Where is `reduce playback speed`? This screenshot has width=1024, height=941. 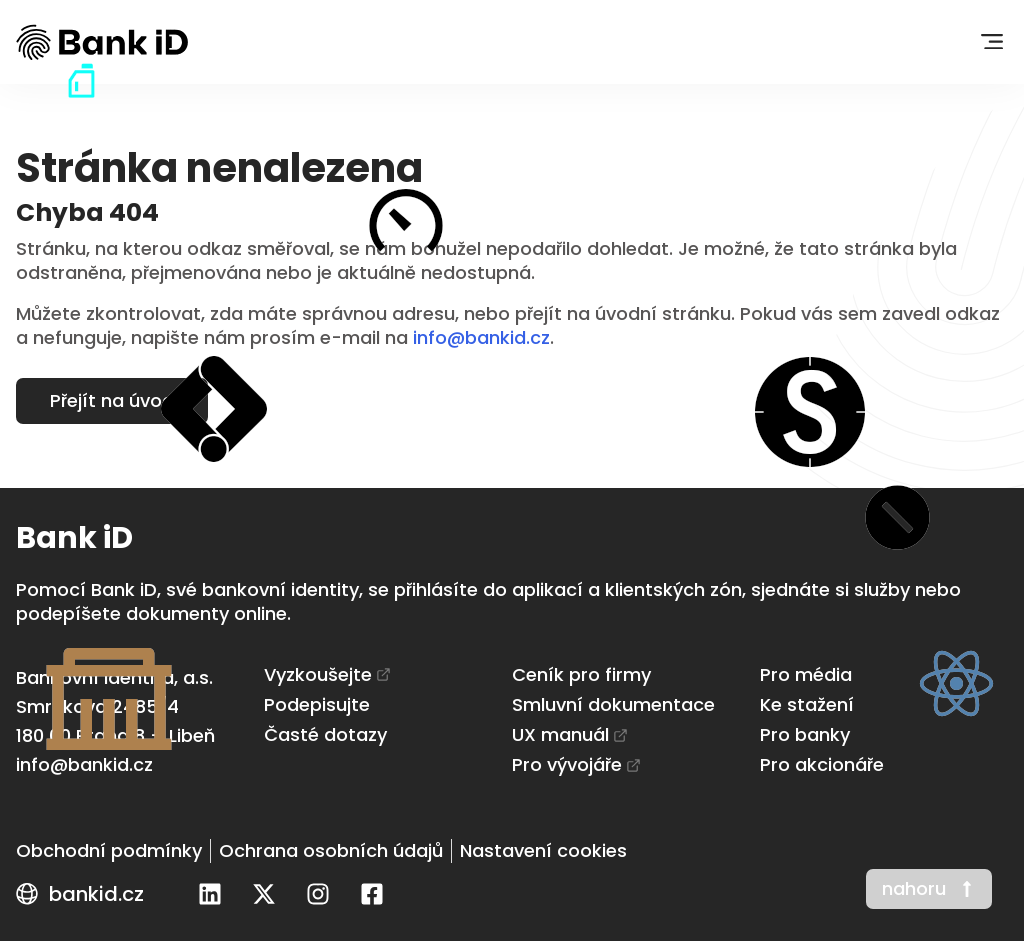 reduce playback speed is located at coordinates (406, 222).